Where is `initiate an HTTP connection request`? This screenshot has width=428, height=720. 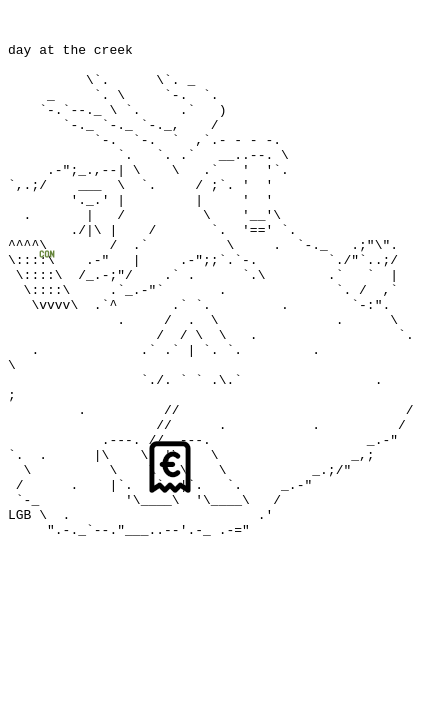 initiate an HTTP connection request is located at coordinates (47, 254).